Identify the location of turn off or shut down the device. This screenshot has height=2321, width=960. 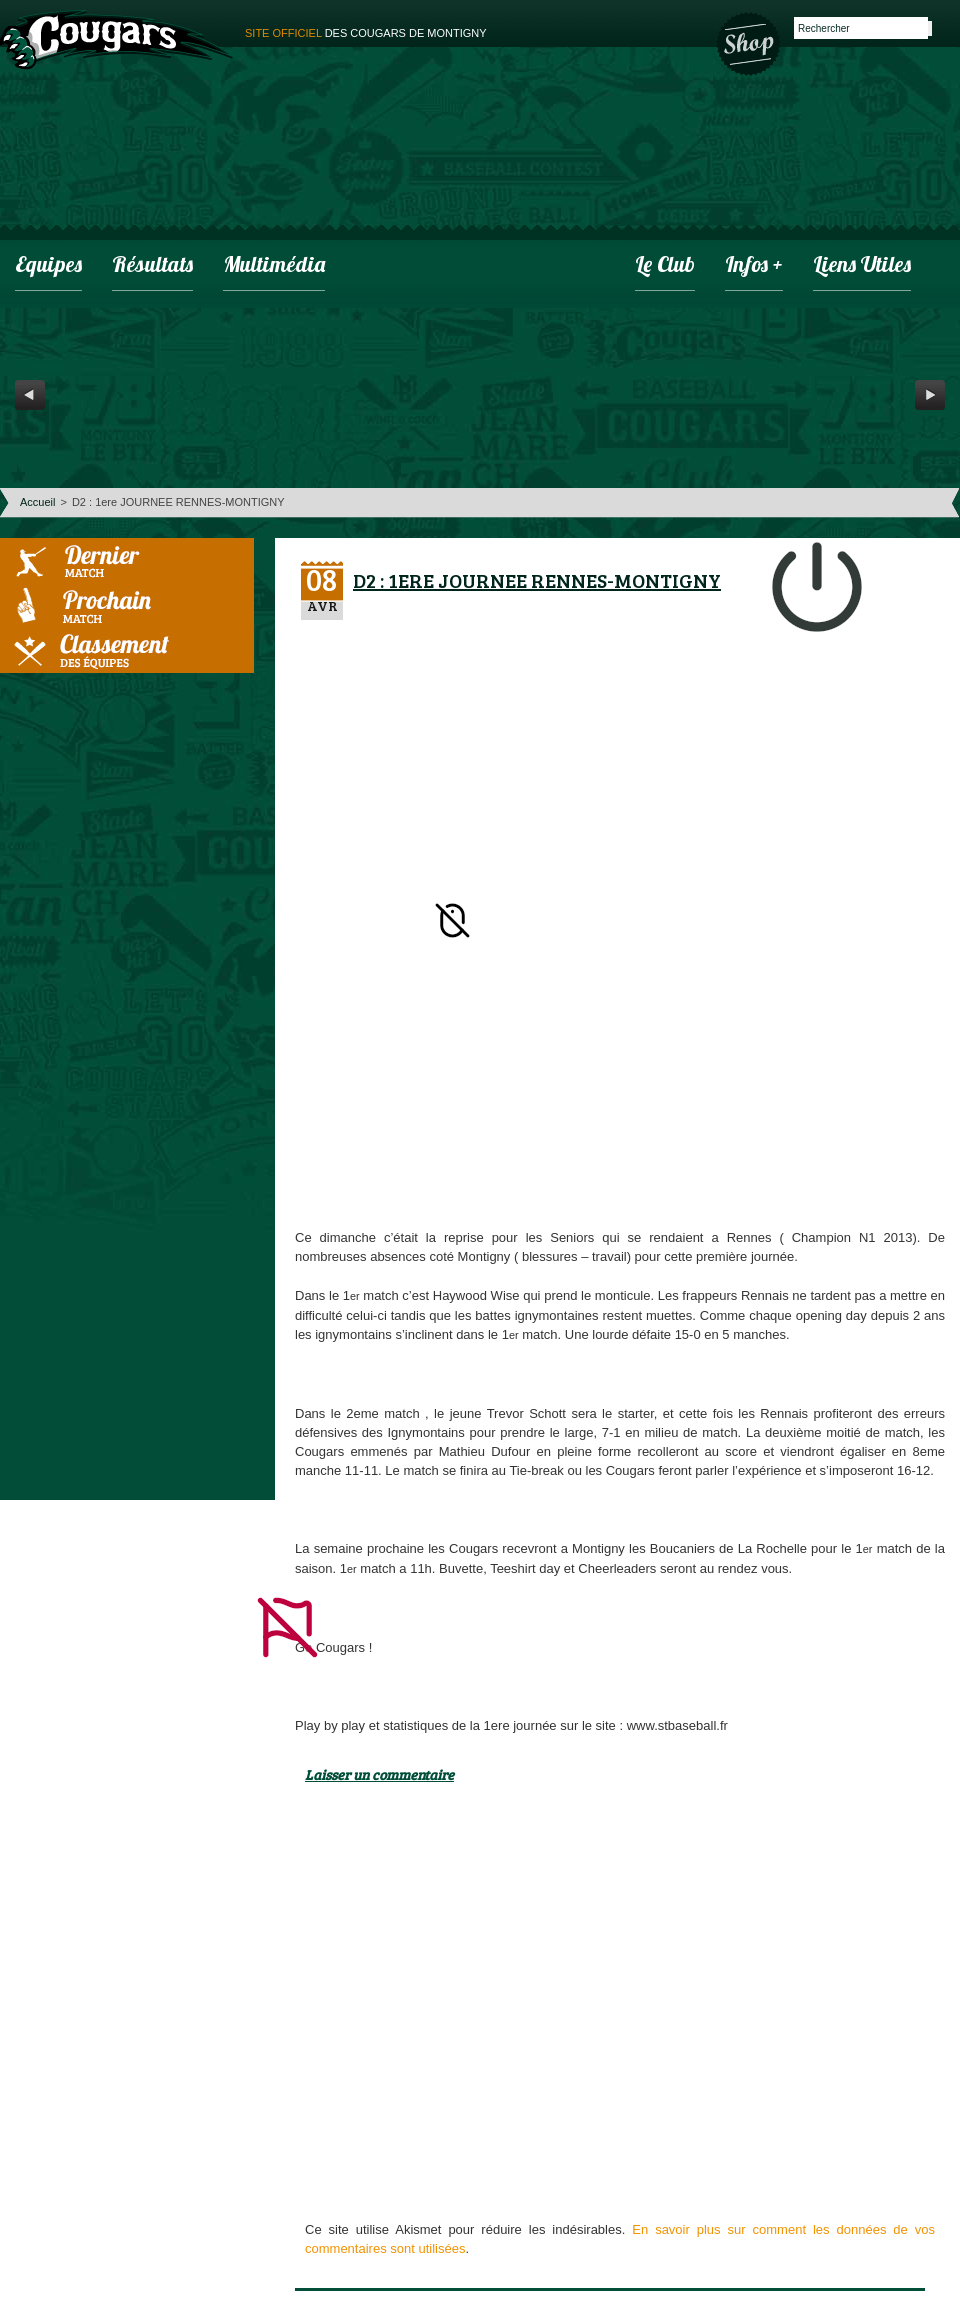
(817, 587).